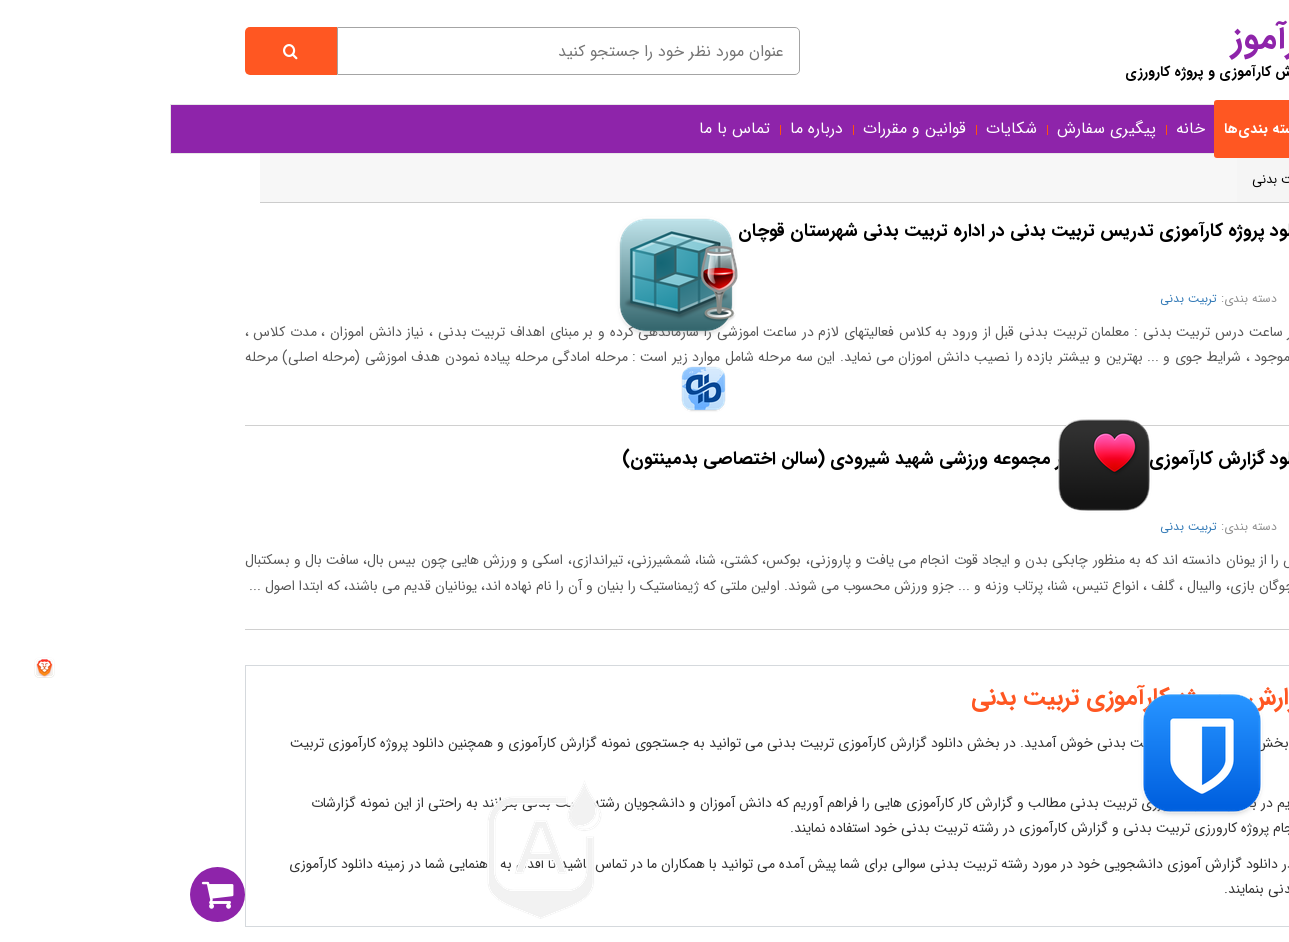 The height and width of the screenshot is (942, 1289). I want to click on open the Brave browser, so click(44, 667).